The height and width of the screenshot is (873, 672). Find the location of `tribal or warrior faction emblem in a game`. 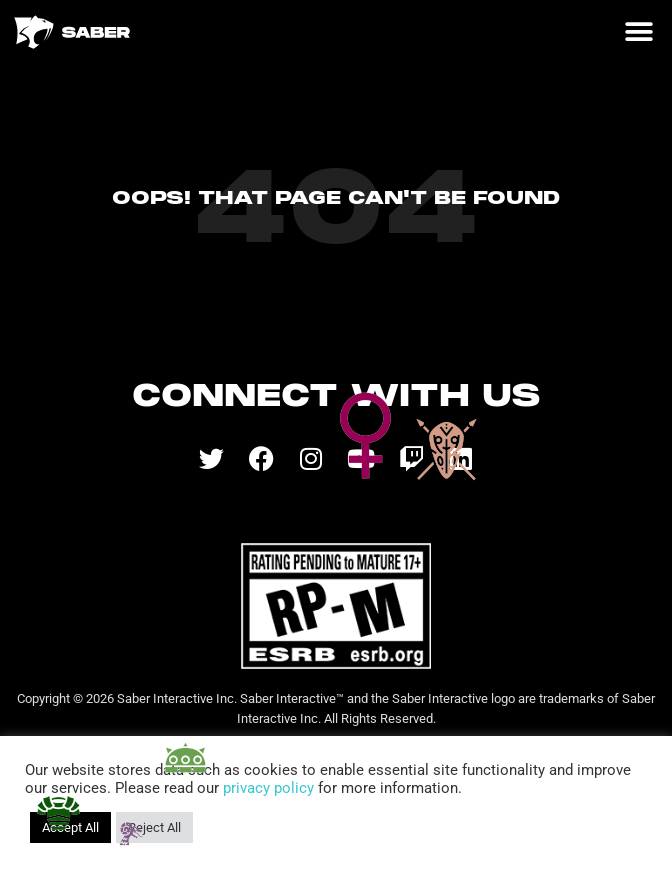

tribal or warrior faction emblem in a game is located at coordinates (446, 449).